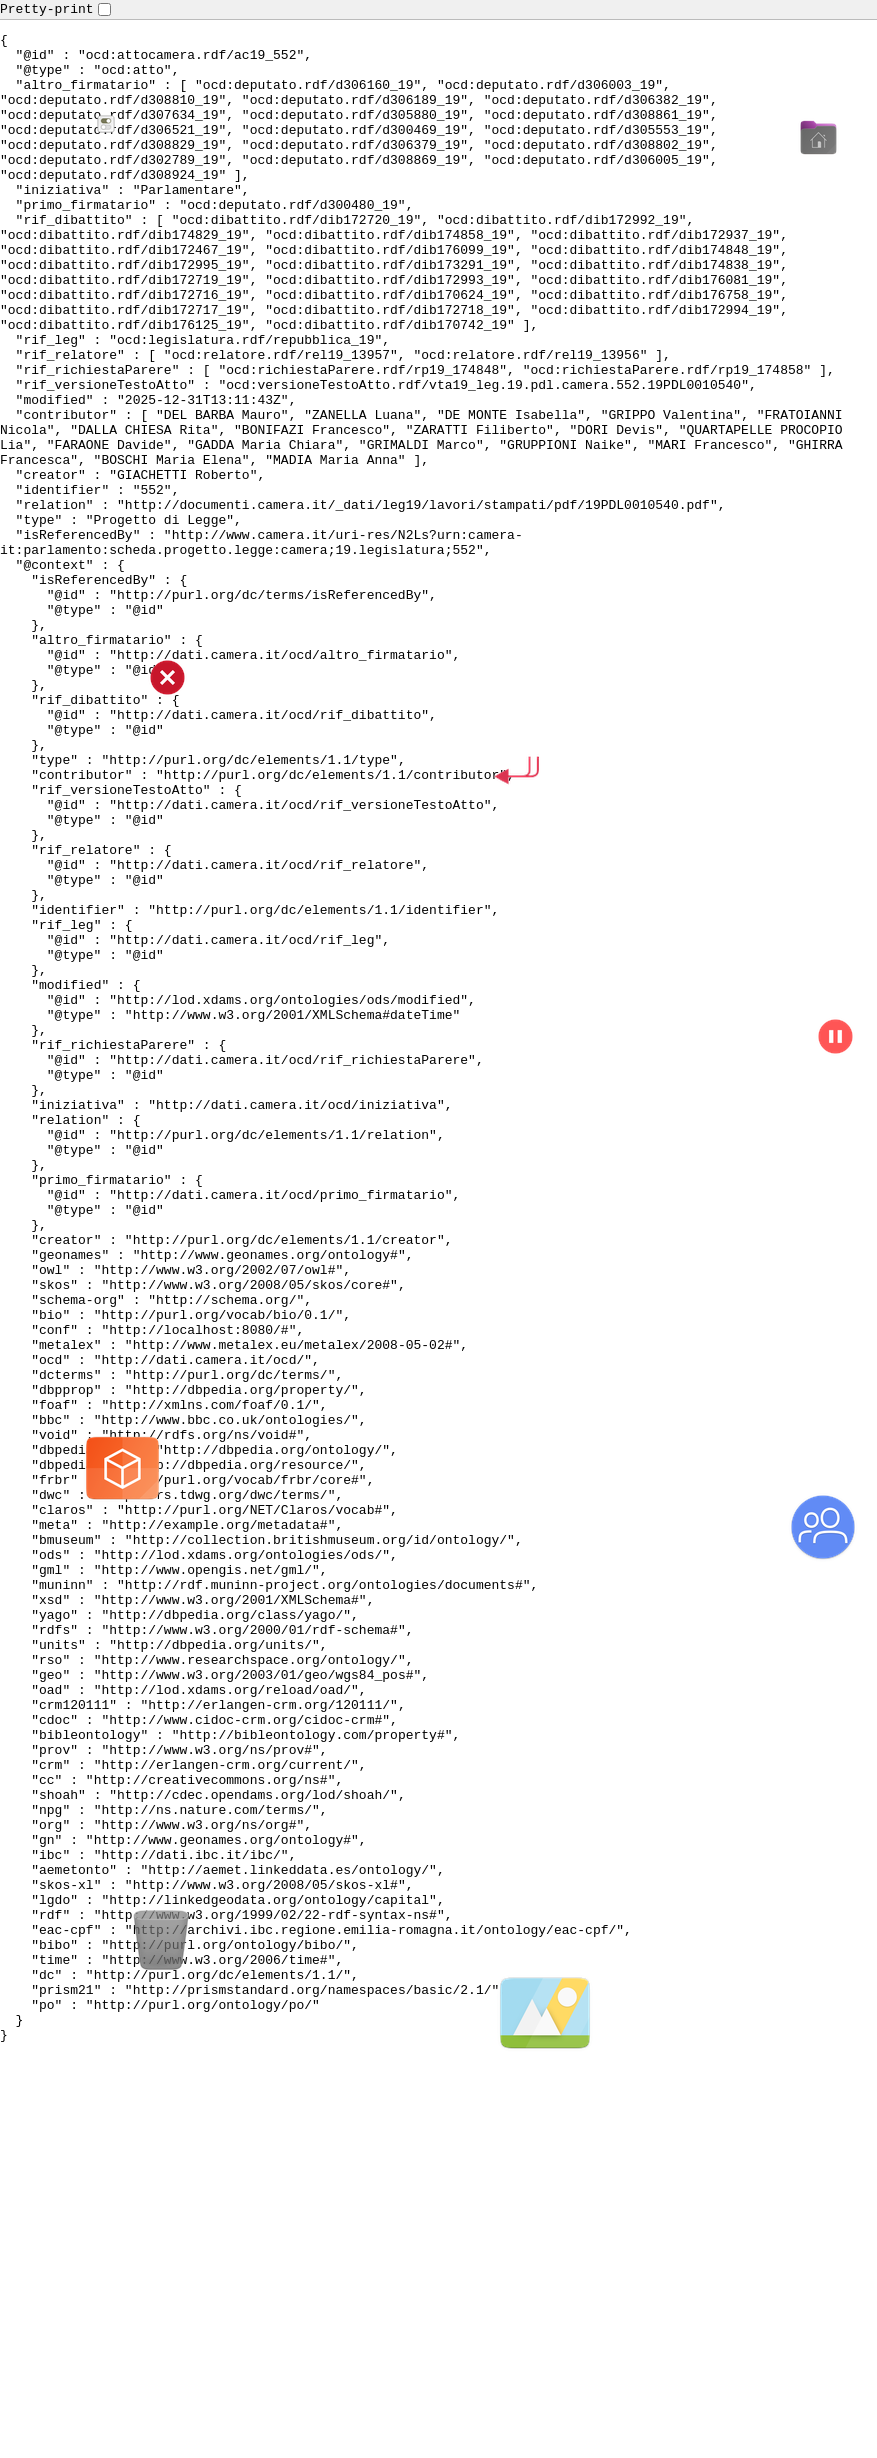 Image resolution: width=877 pixels, height=2458 pixels. I want to click on reply to all recipients of an email, so click(516, 767).